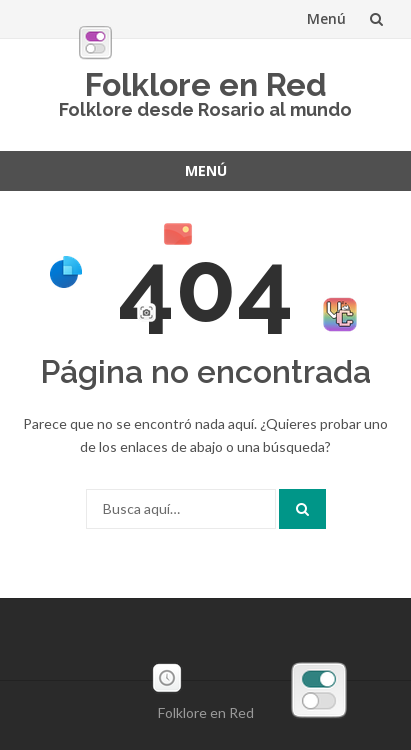 The width and height of the screenshot is (411, 750). I want to click on open vesktop, a discord client mod, so click(340, 314).